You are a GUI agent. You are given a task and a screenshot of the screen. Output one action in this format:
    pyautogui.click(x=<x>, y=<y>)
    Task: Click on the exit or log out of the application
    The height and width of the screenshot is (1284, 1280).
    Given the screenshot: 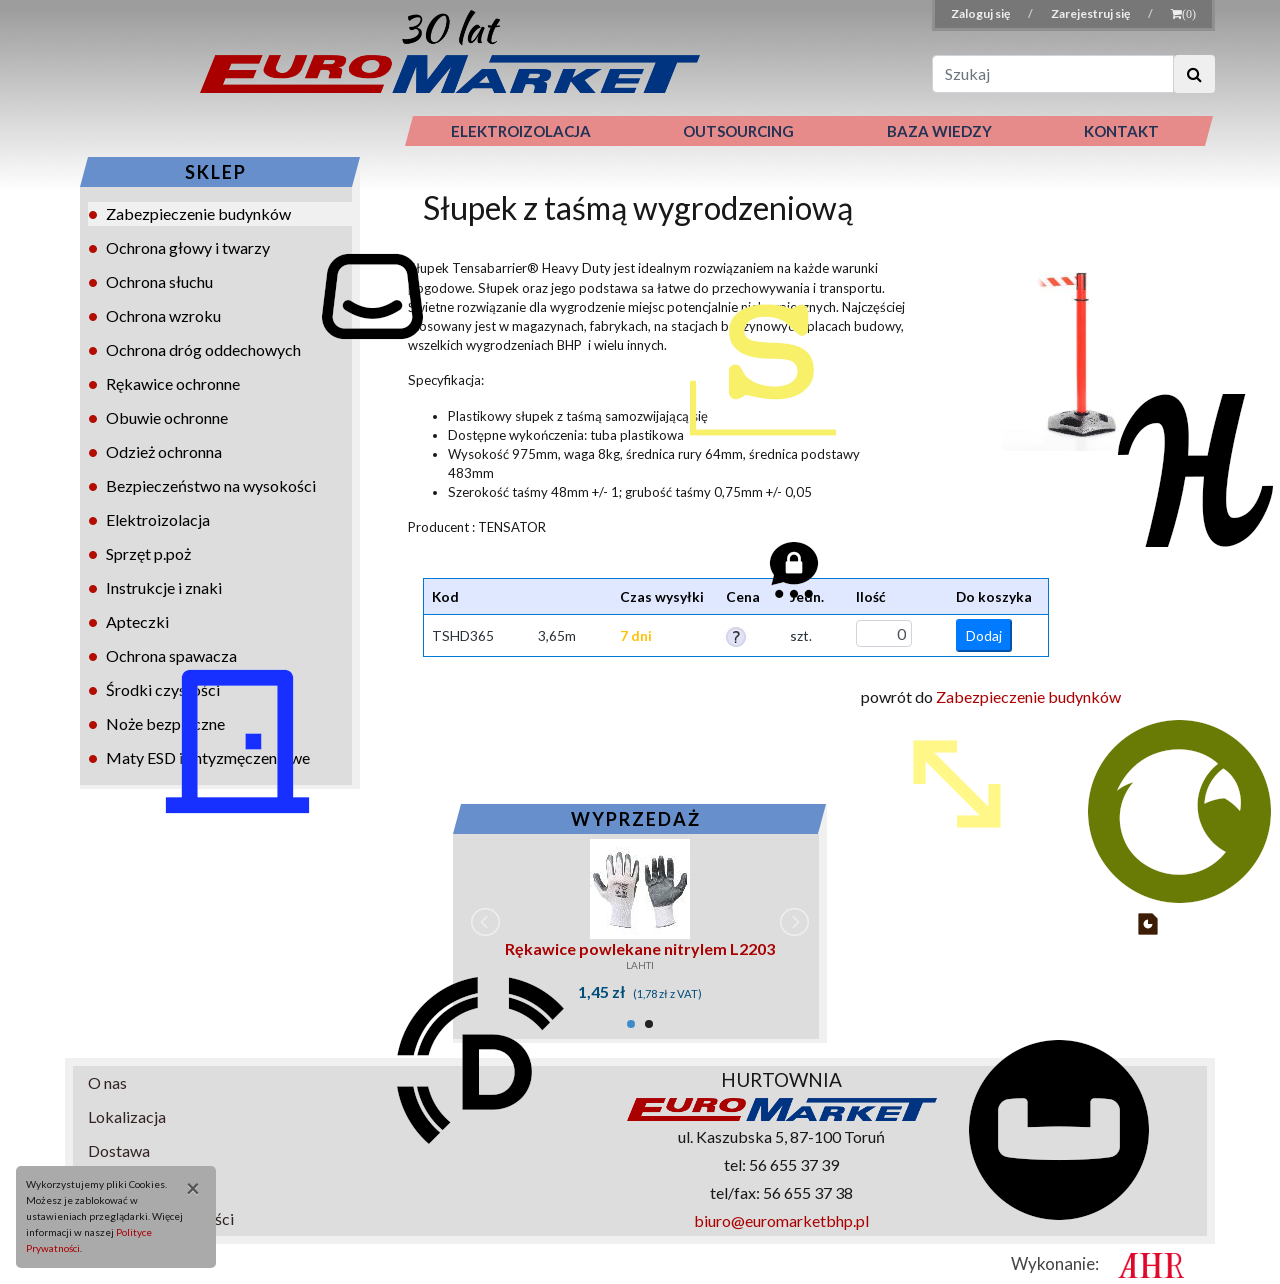 What is the action you would take?
    pyautogui.click(x=237, y=741)
    